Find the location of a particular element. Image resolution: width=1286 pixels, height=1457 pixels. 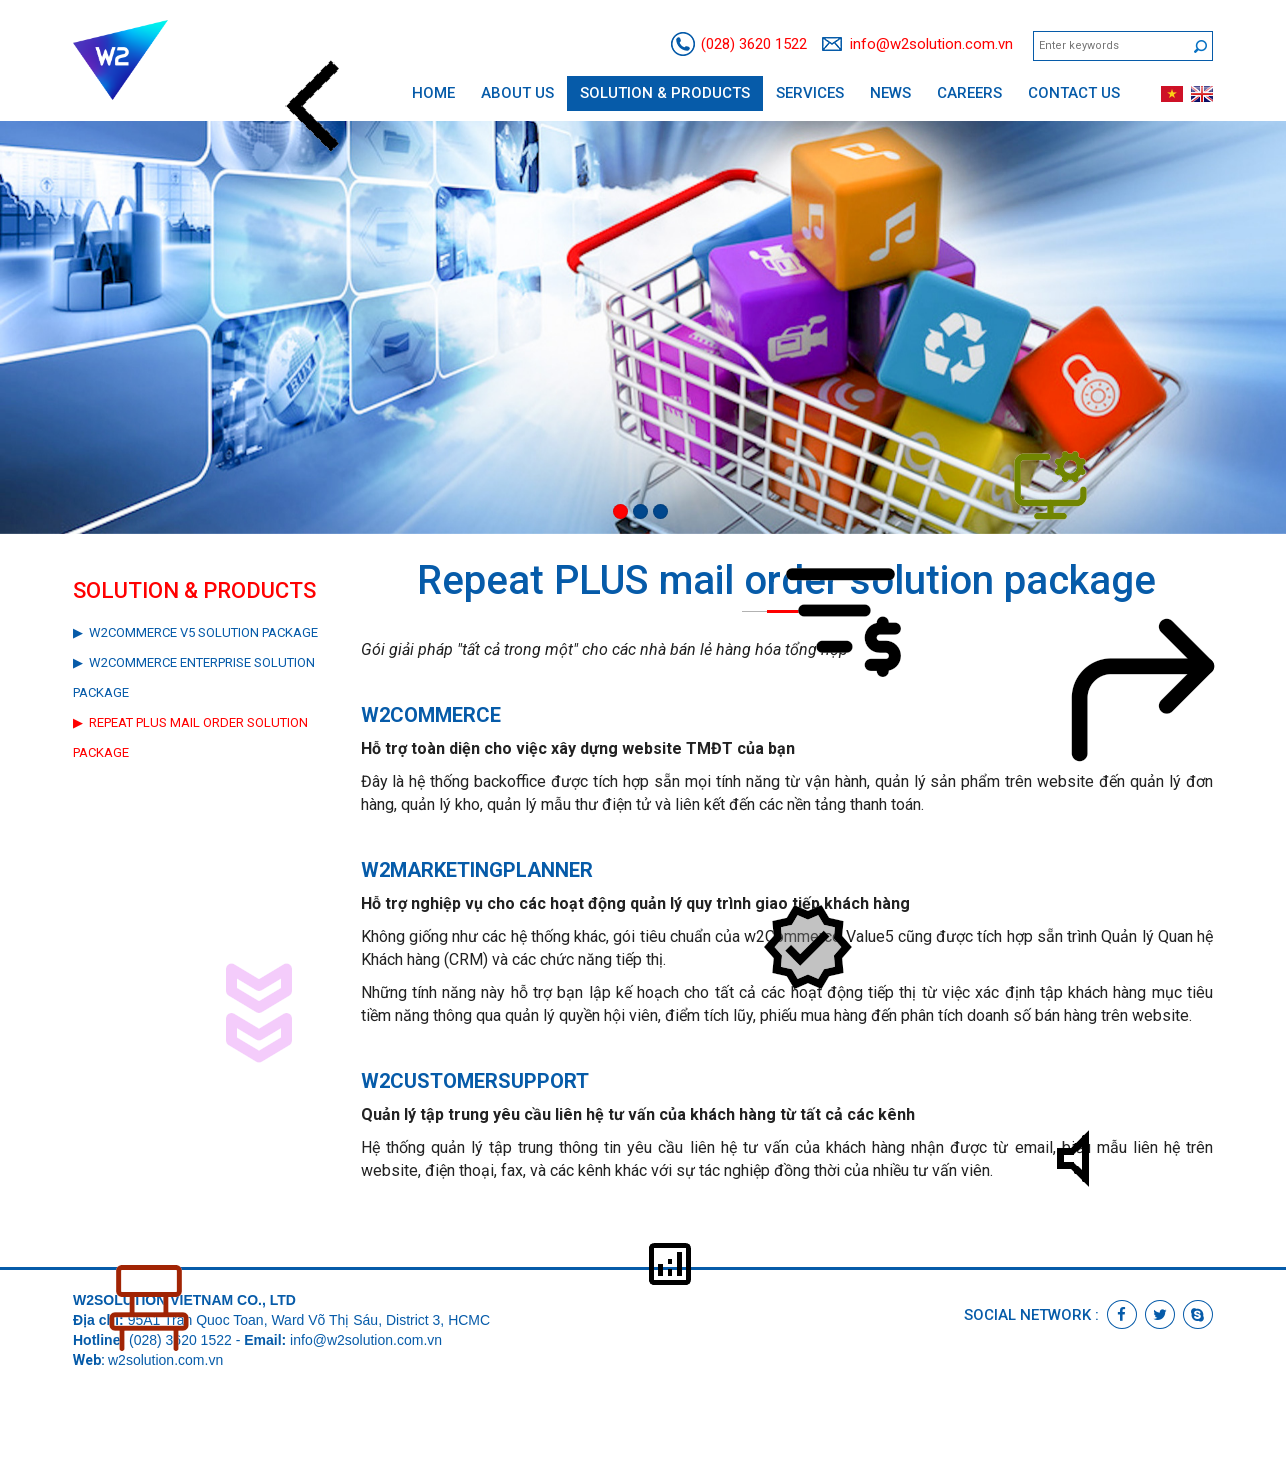

view analytics and statistics is located at coordinates (670, 1264).